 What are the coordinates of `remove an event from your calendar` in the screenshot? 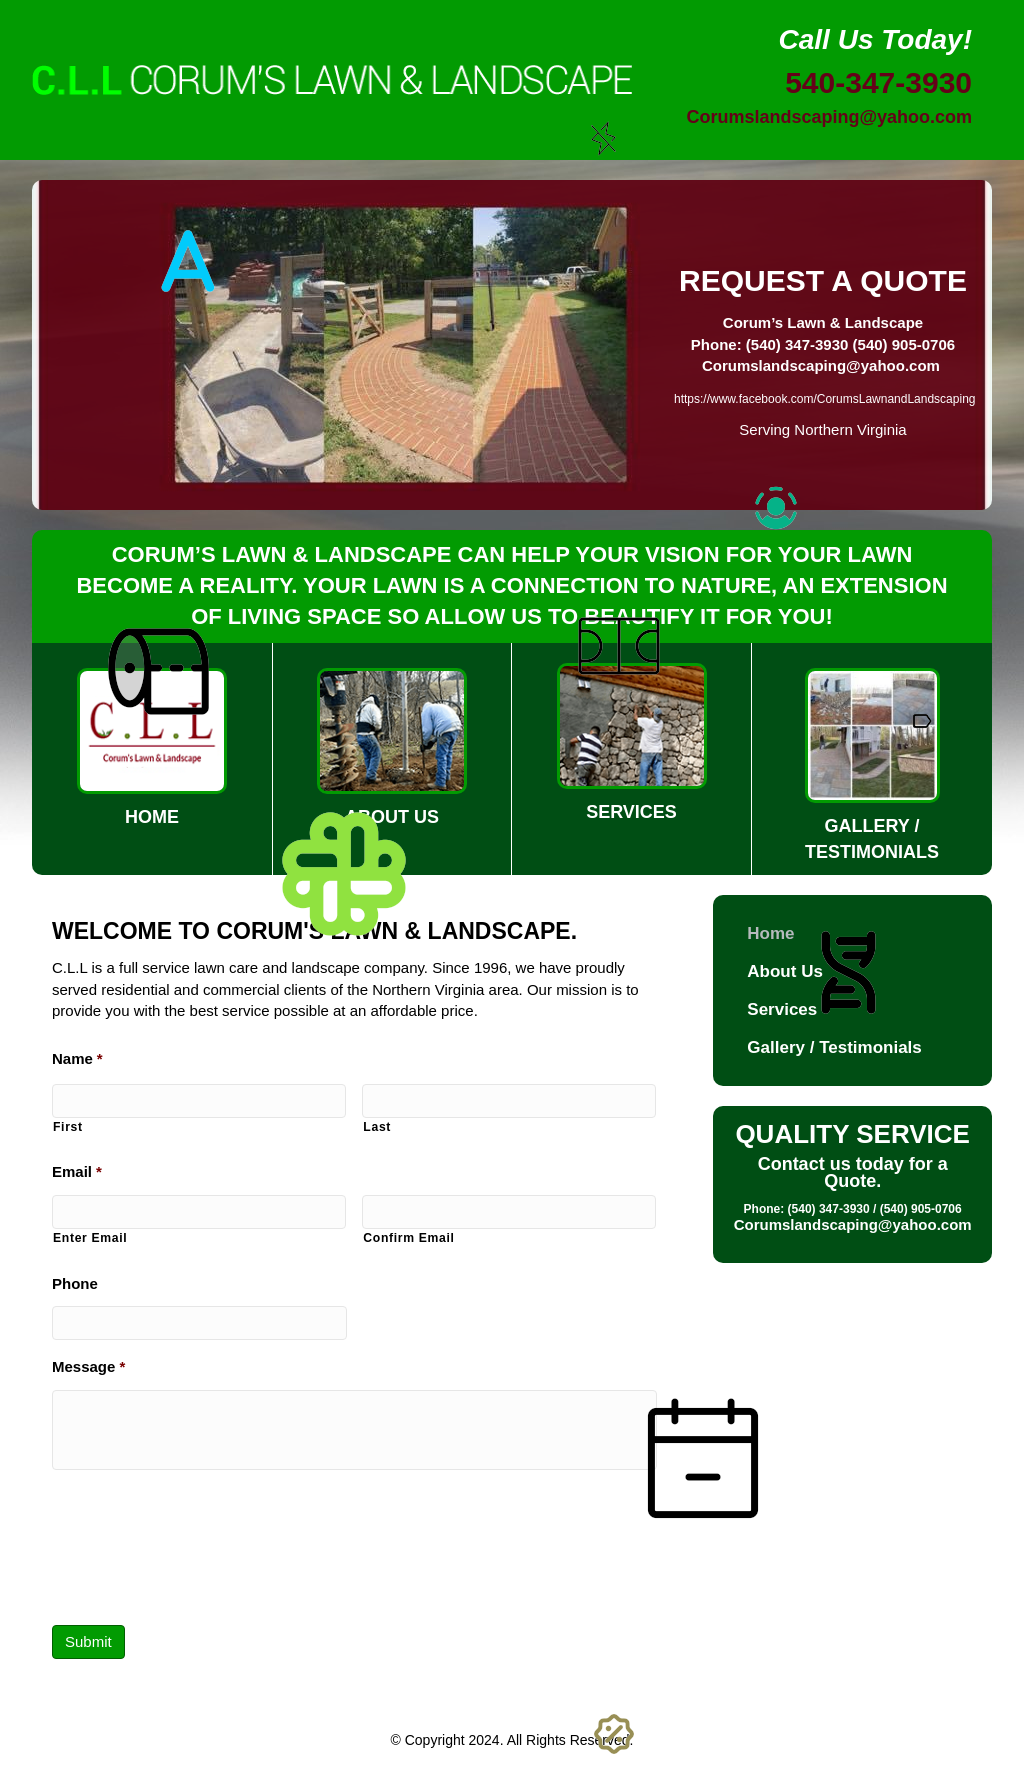 It's located at (703, 1463).